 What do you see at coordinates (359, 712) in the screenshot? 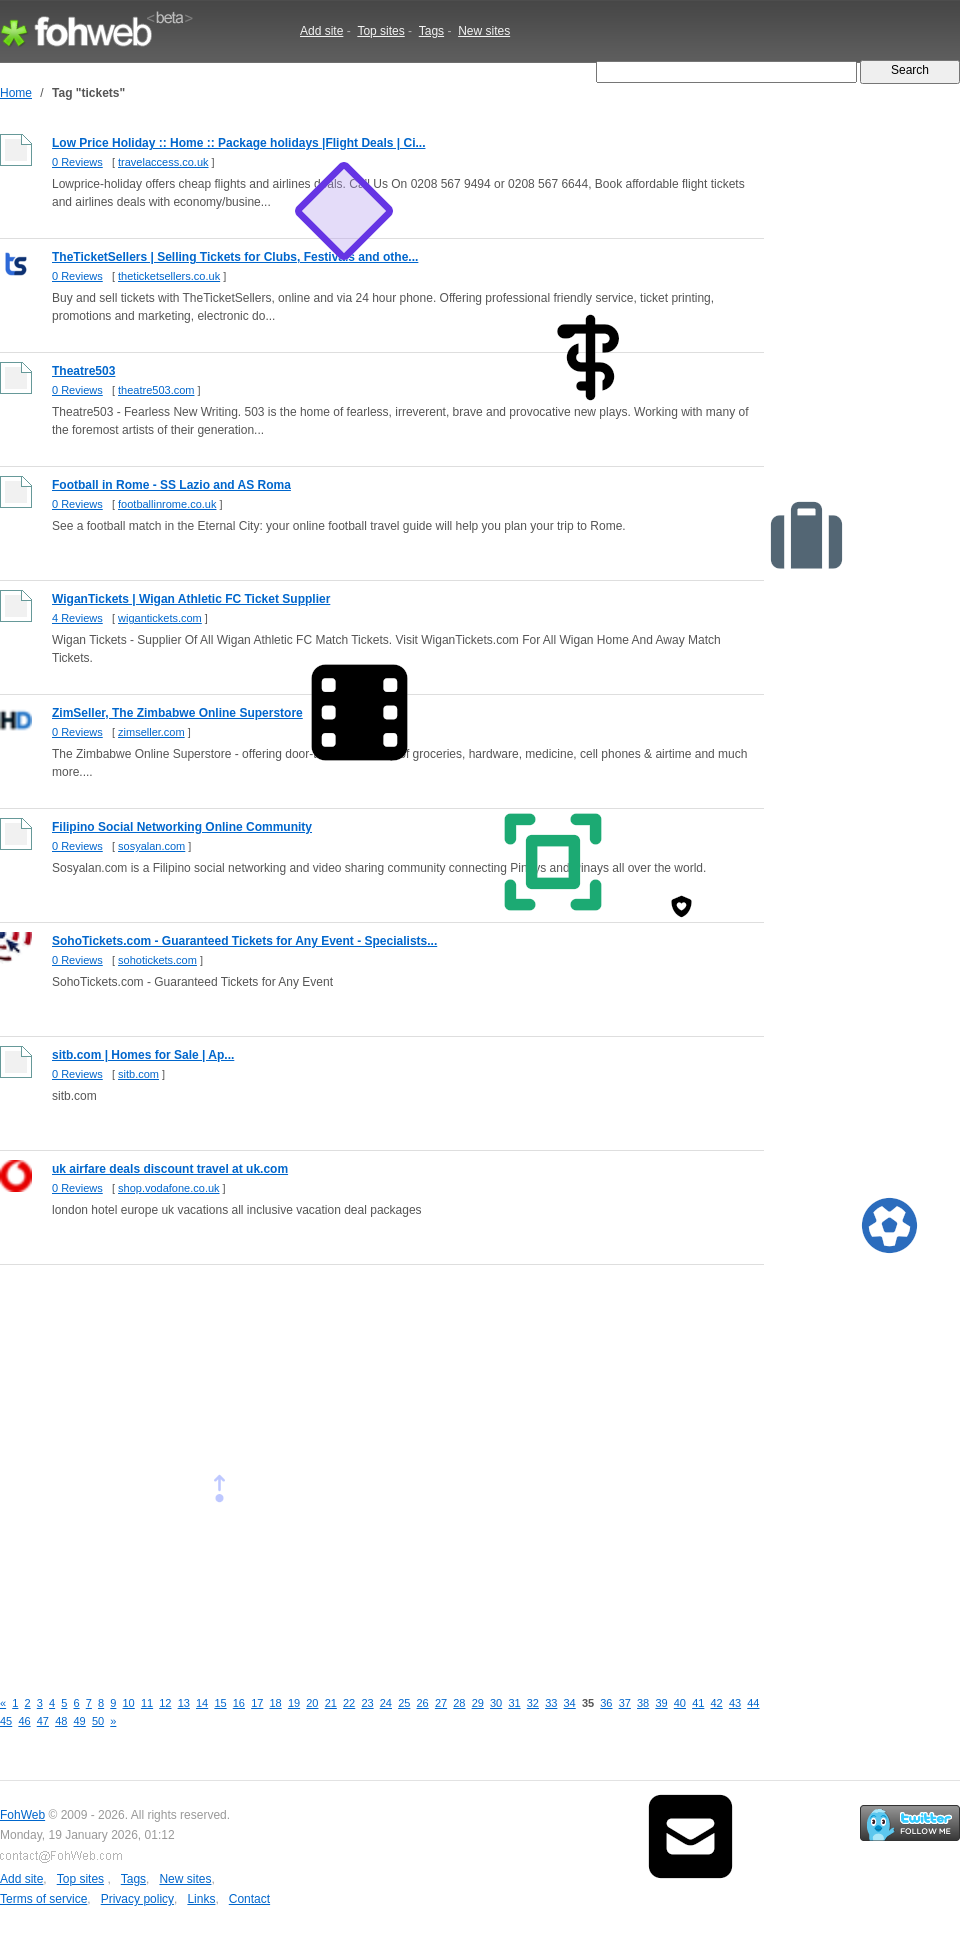
I see `view video or movie content` at bounding box center [359, 712].